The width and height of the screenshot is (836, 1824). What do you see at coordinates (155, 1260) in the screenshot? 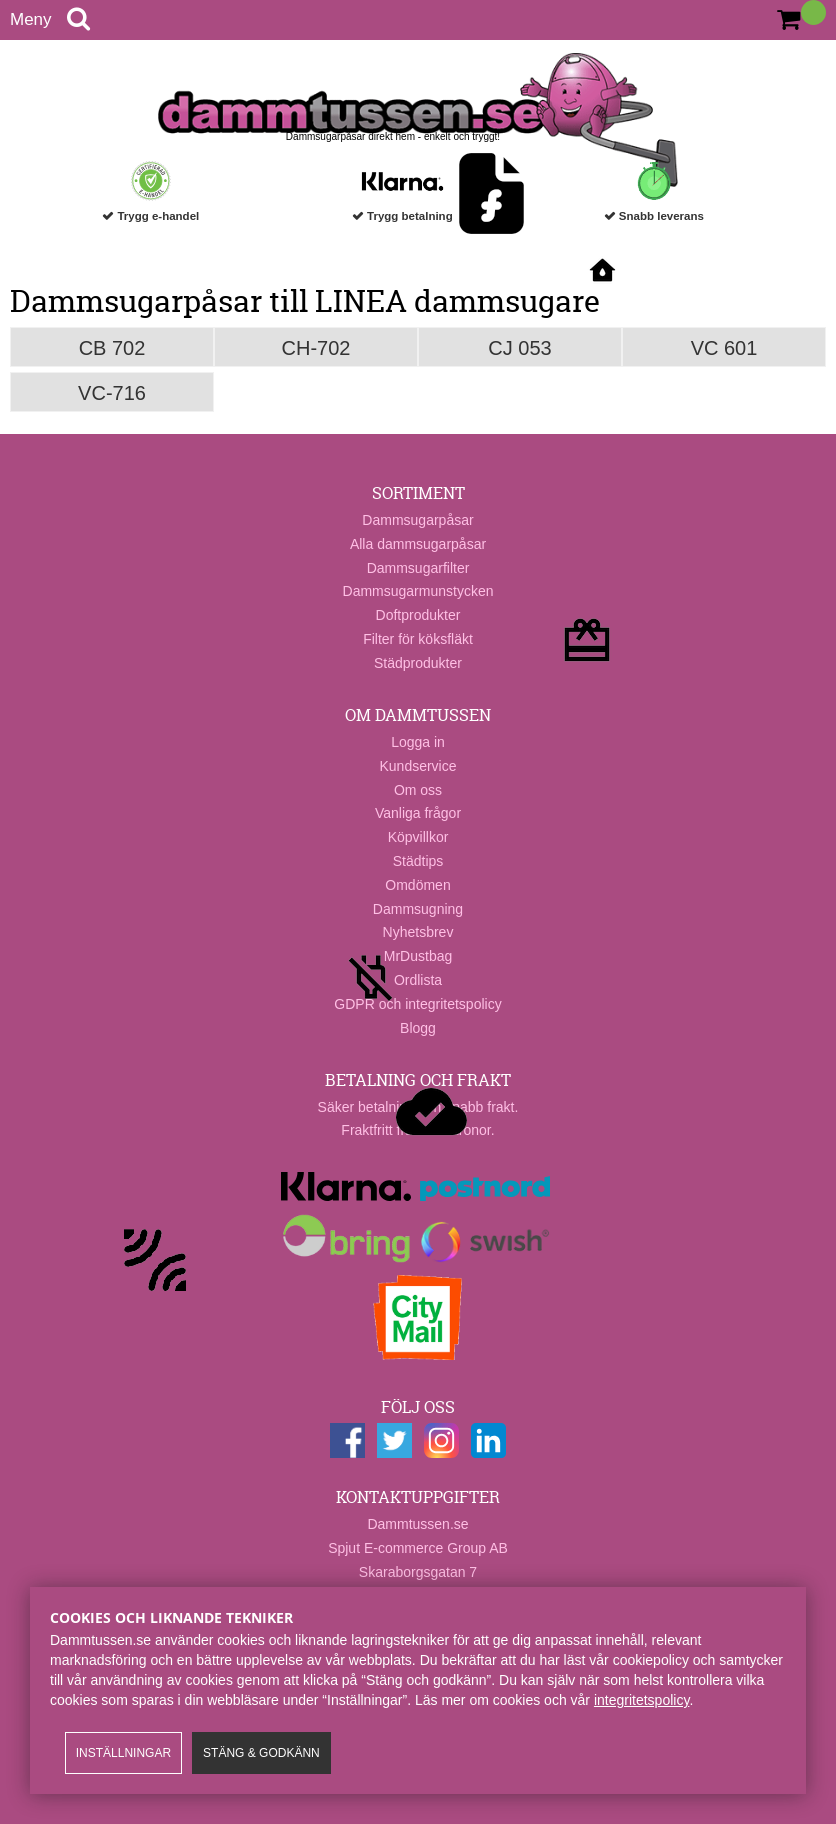
I see `enable light leak or lens flare effect` at bounding box center [155, 1260].